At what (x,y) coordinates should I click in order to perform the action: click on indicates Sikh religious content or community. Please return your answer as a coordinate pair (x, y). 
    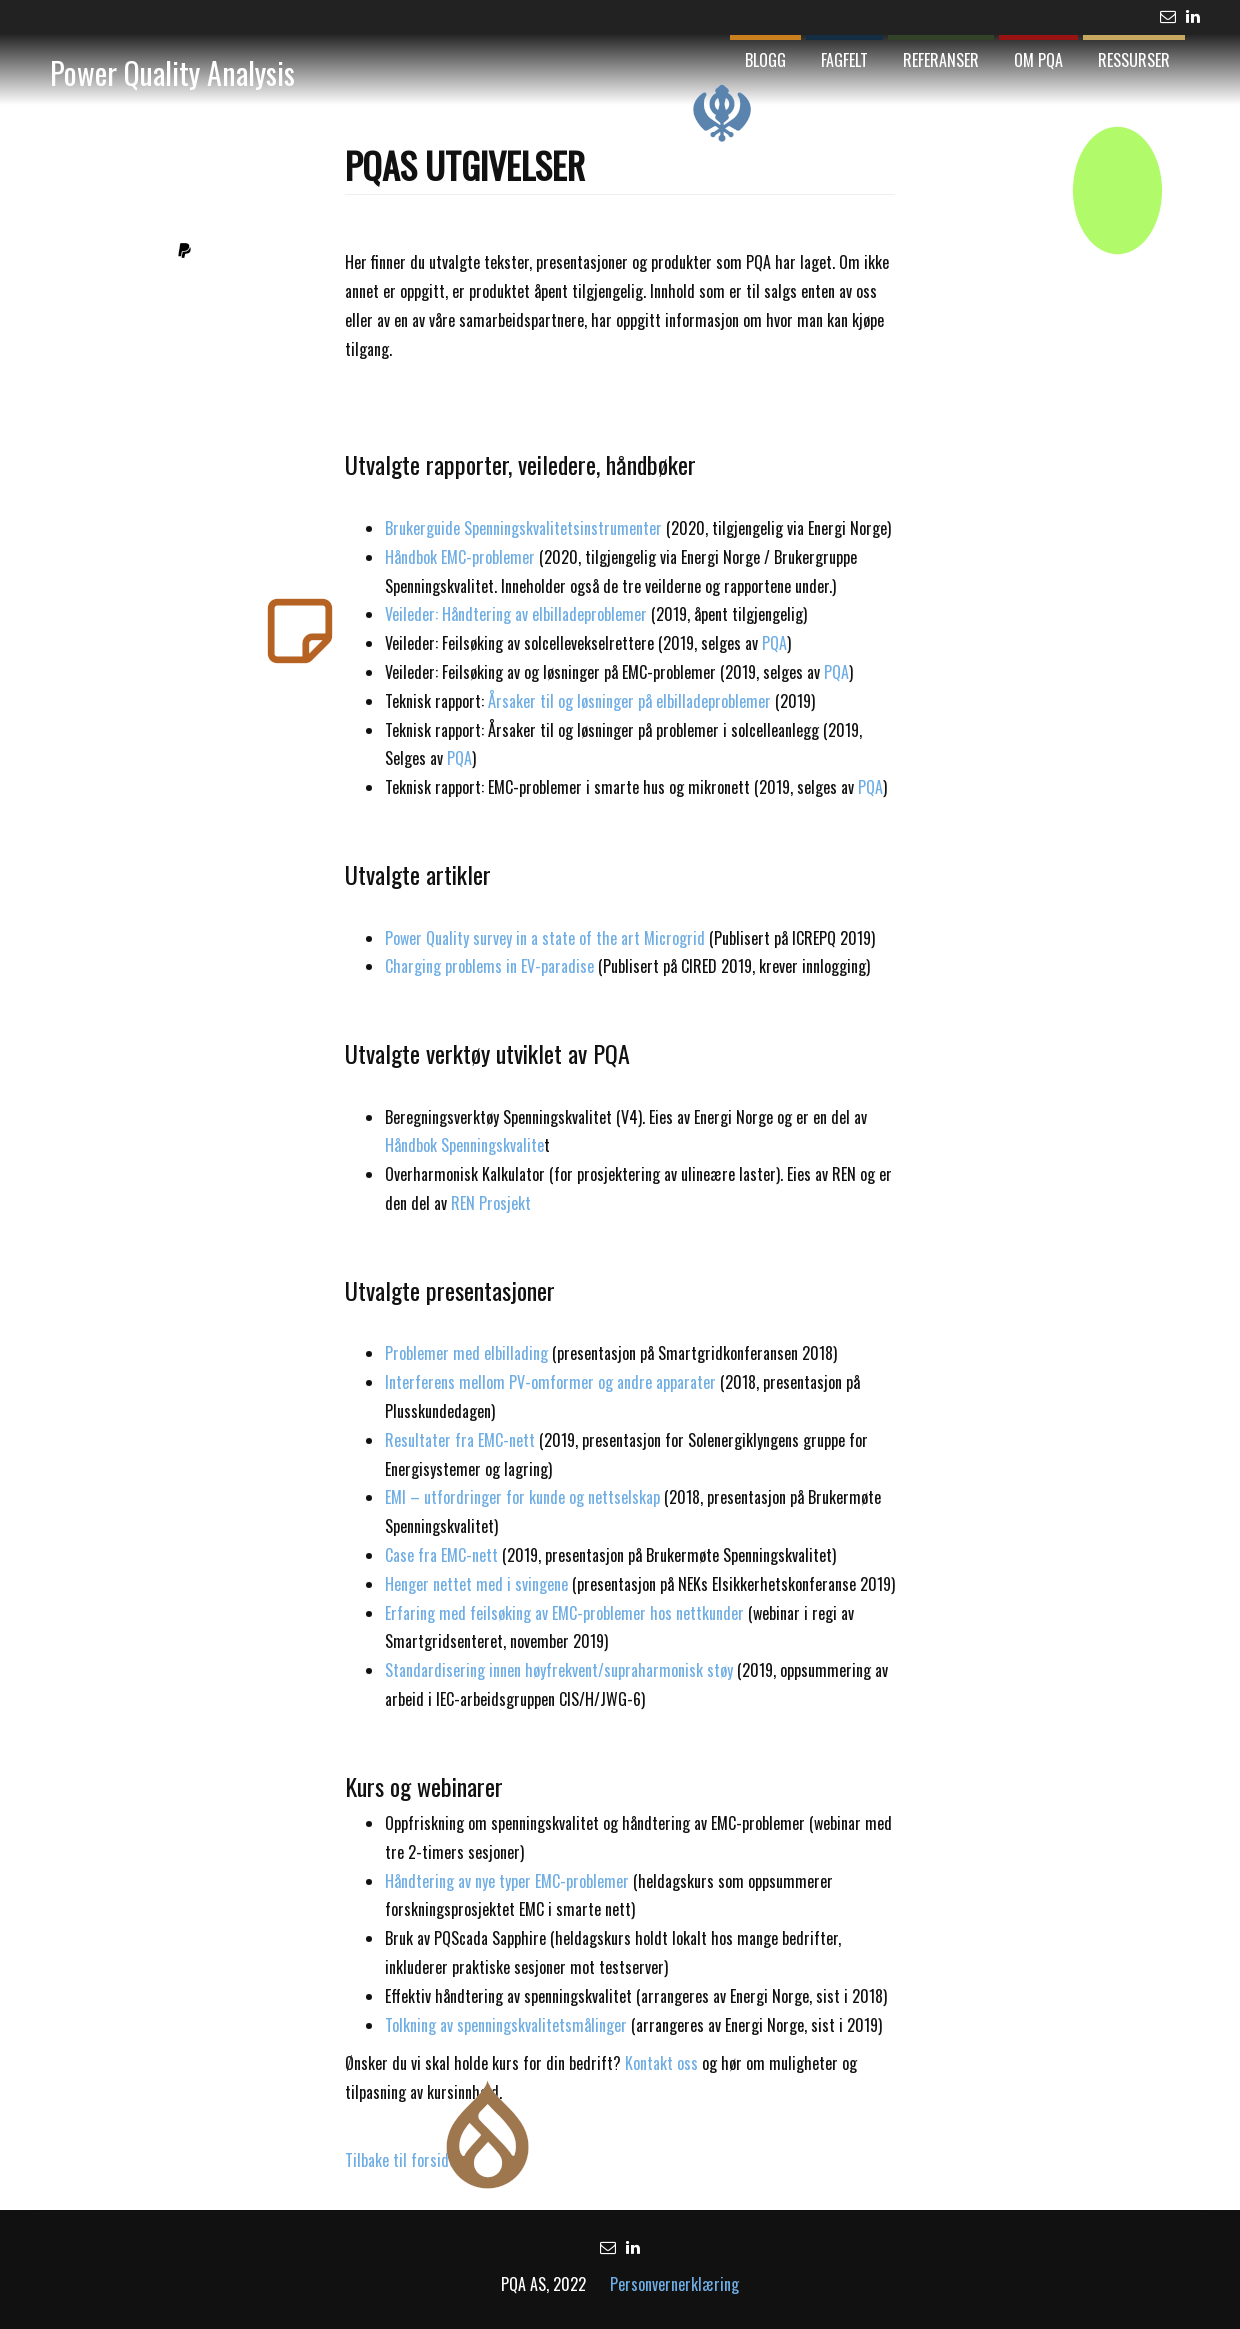
    Looking at the image, I should click on (722, 113).